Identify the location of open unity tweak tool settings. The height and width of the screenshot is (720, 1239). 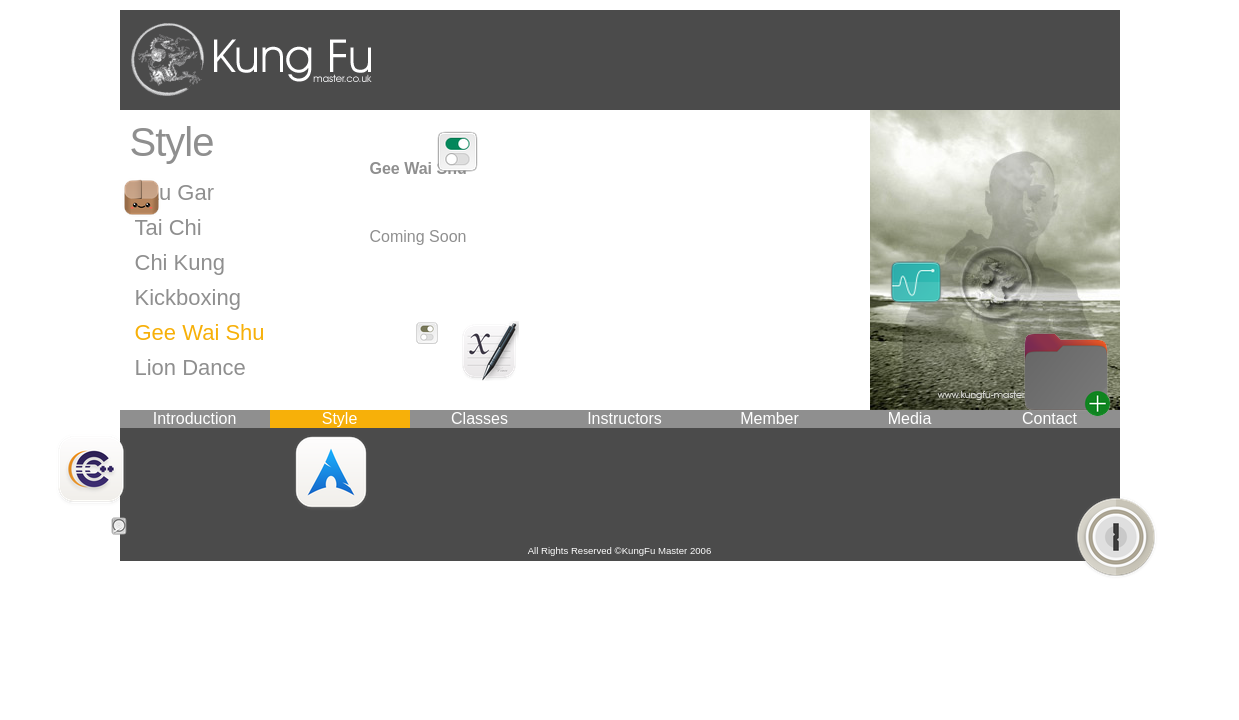
(427, 333).